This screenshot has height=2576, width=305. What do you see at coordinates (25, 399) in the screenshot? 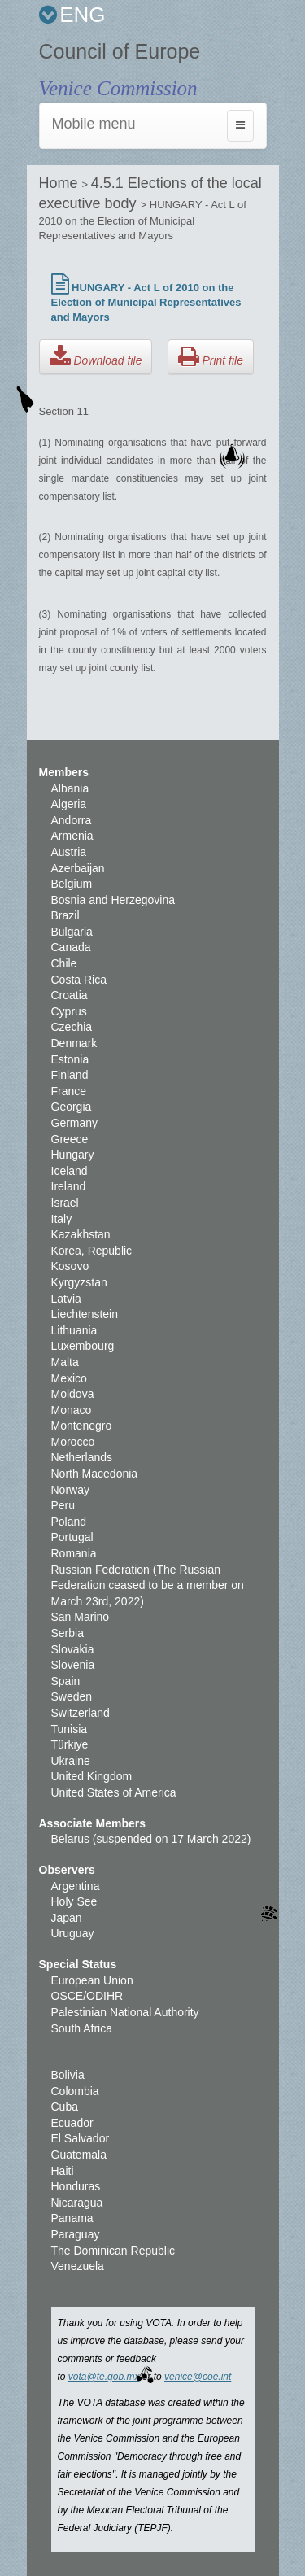
I see `select the white crown of upper egypt` at bounding box center [25, 399].